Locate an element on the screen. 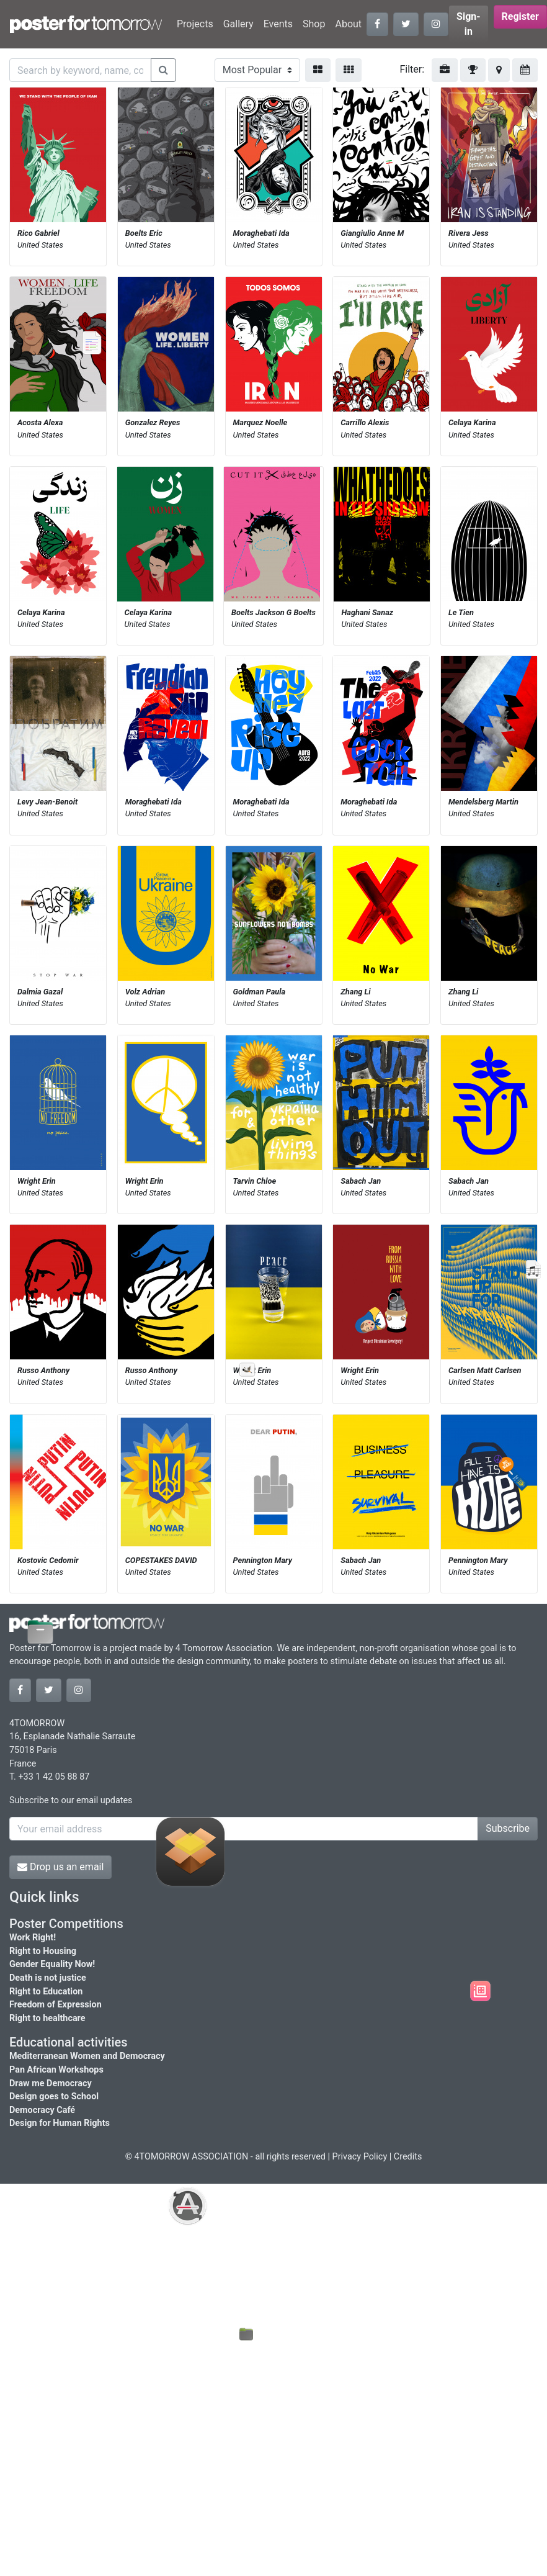 This screenshot has height=2576, width=547. access developer tools and settings is located at coordinates (92, 343).